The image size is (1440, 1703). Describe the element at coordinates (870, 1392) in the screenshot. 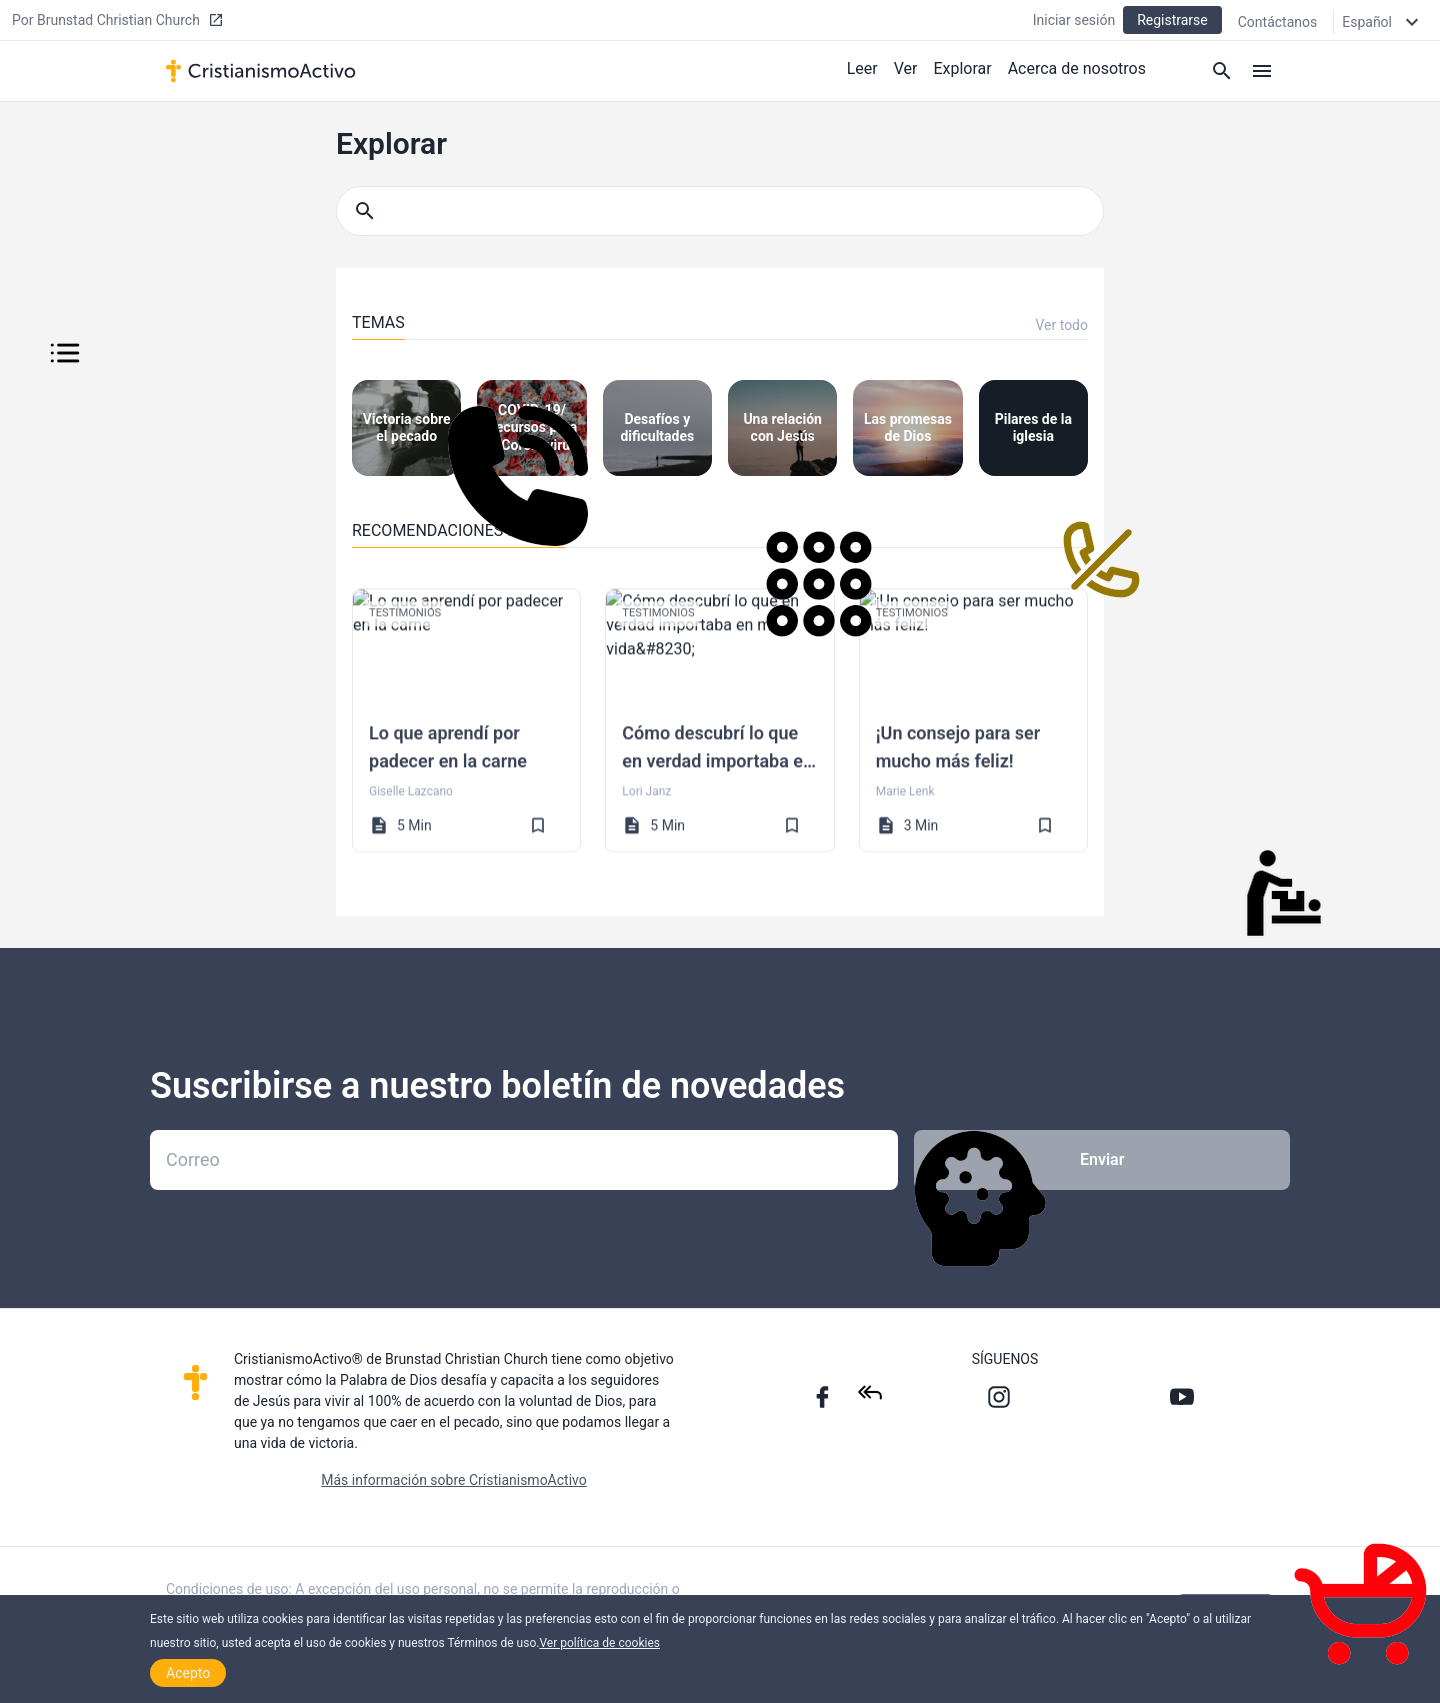

I see `reply to all recipients of an email or message` at that location.